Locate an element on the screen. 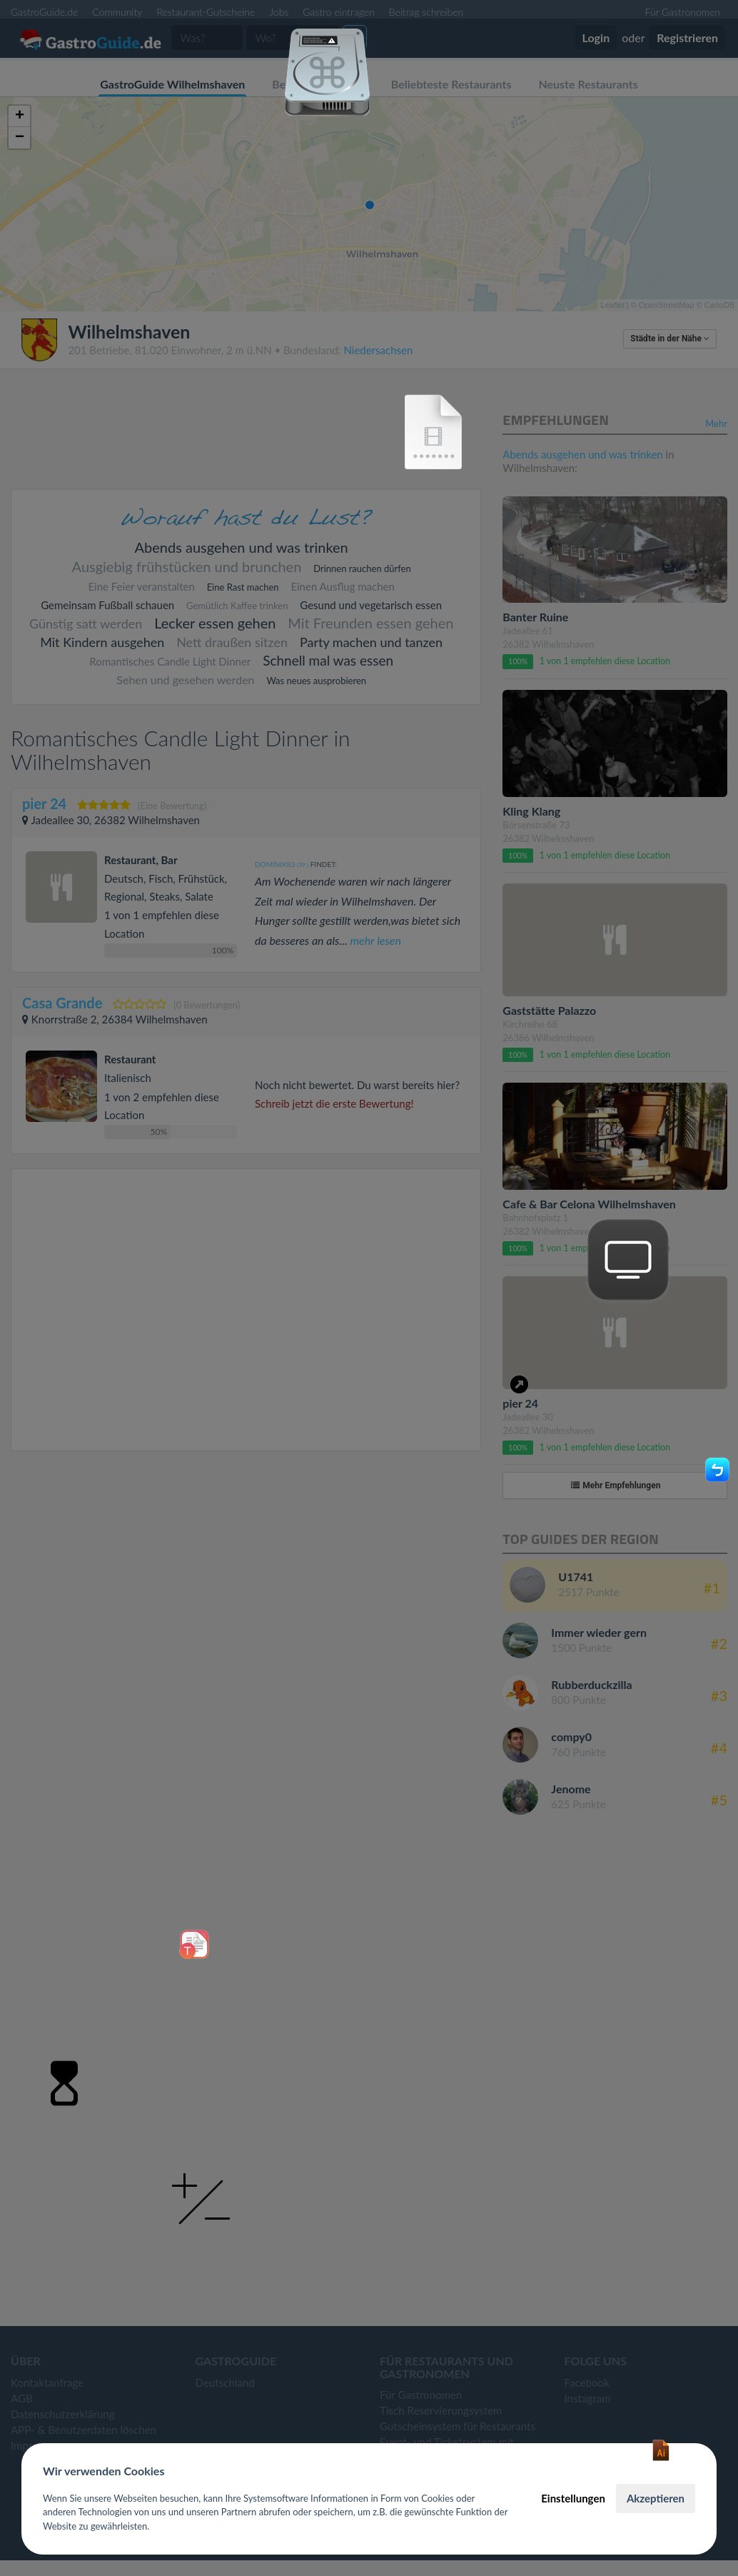  open an Adobe Illustrator file is located at coordinates (661, 2450).